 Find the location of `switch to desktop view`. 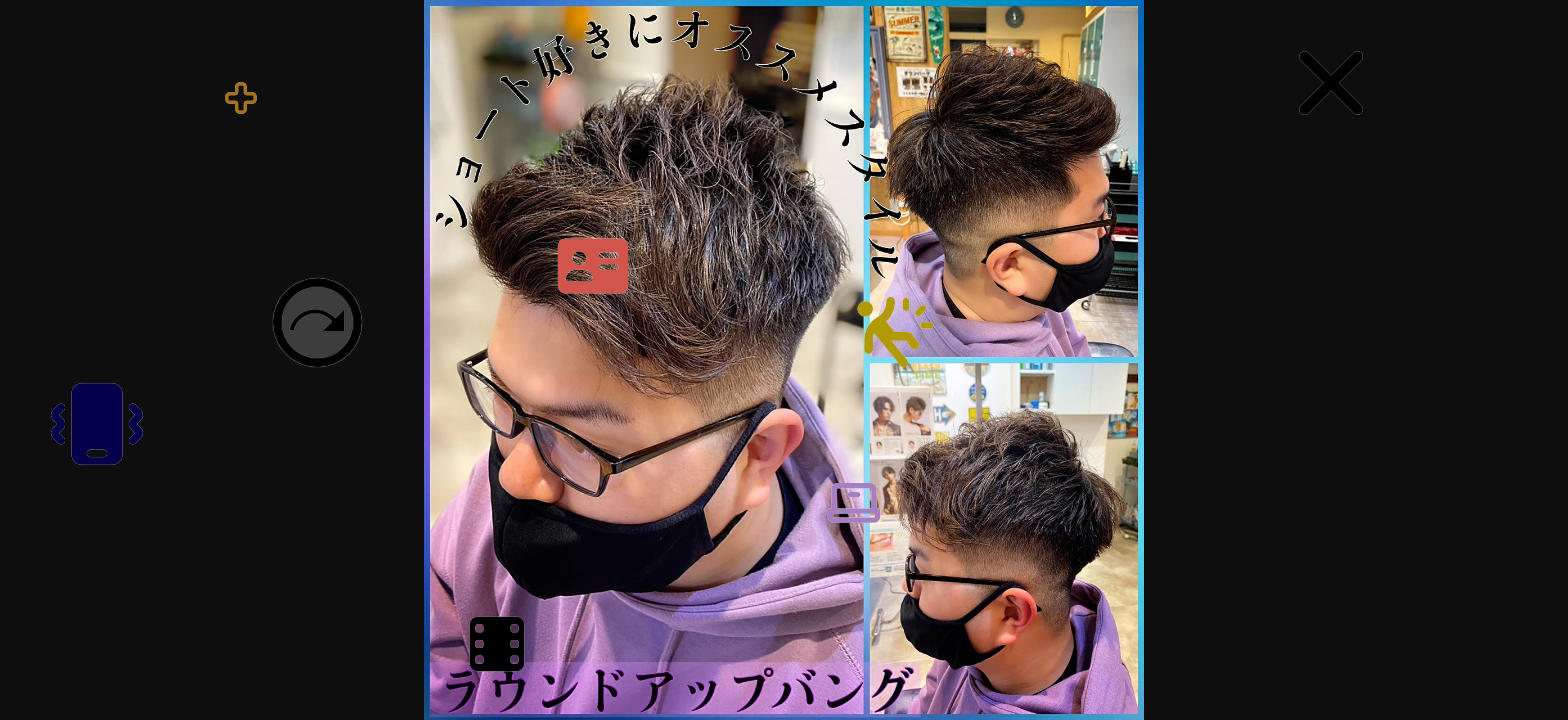

switch to desktop view is located at coordinates (854, 502).